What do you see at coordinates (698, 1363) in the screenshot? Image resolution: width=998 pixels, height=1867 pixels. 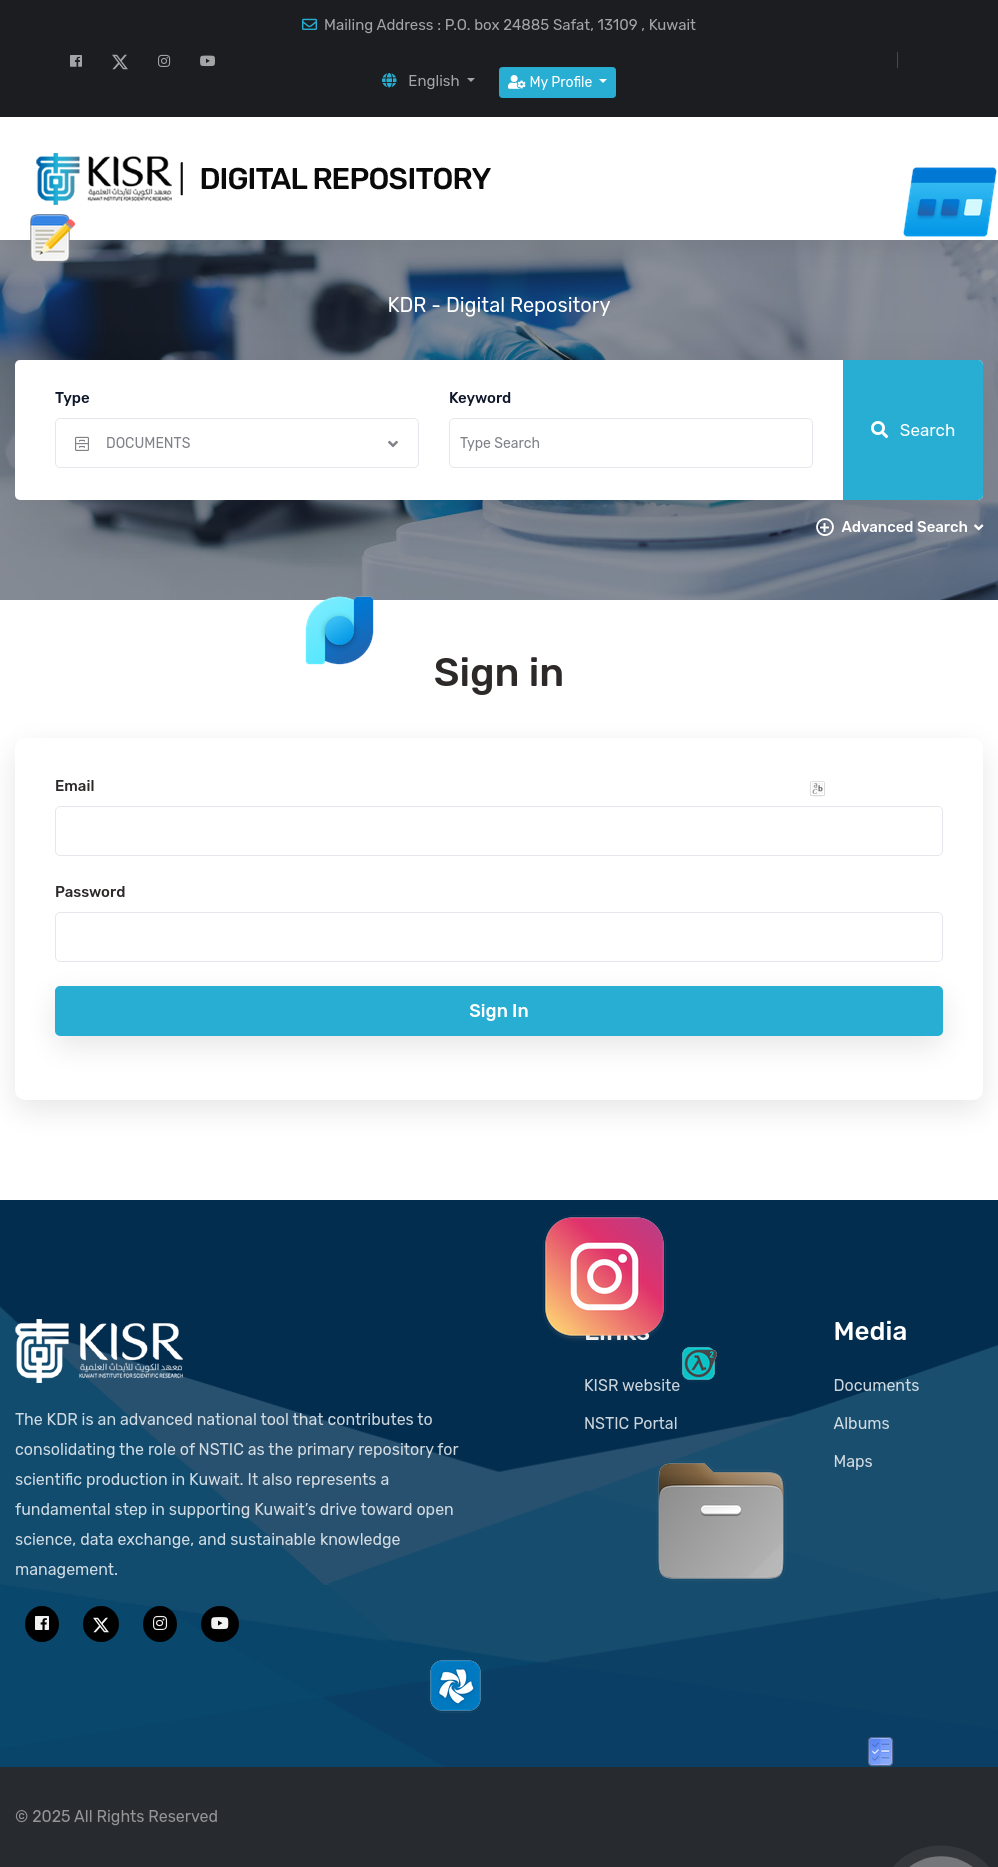 I see `launch Half-Life 2: Lost Coast` at bounding box center [698, 1363].